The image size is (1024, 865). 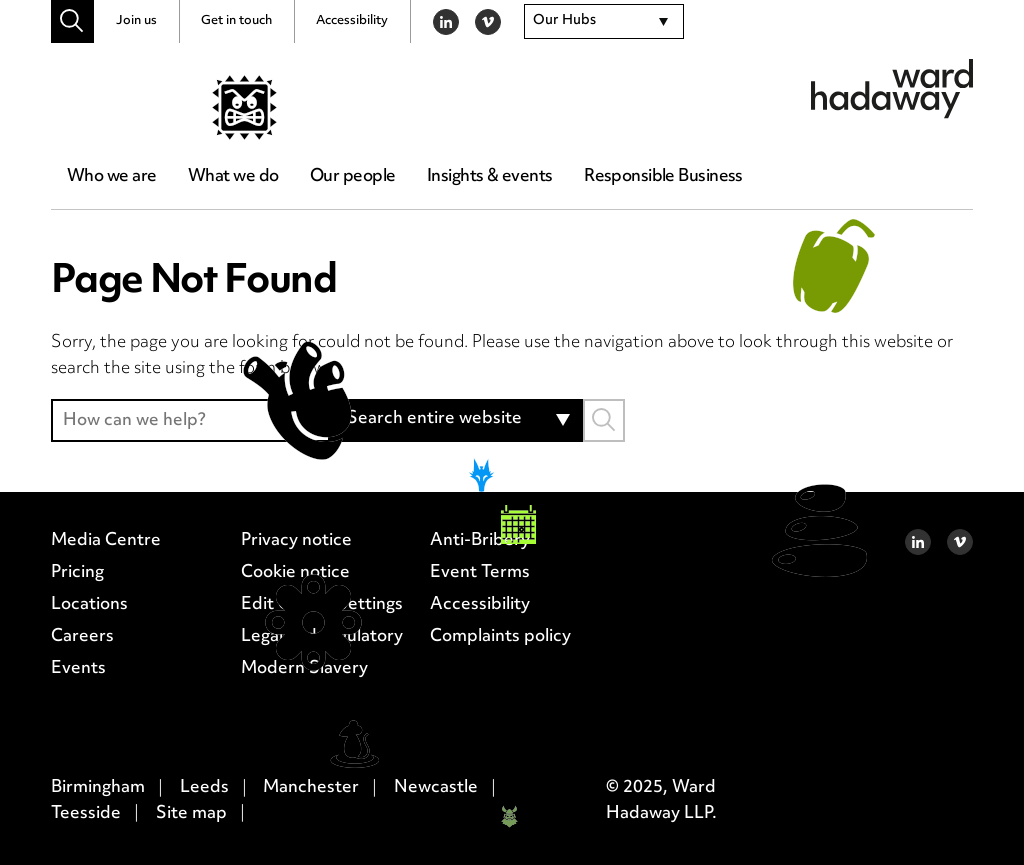 I want to click on view or open the calendar, so click(x=518, y=526).